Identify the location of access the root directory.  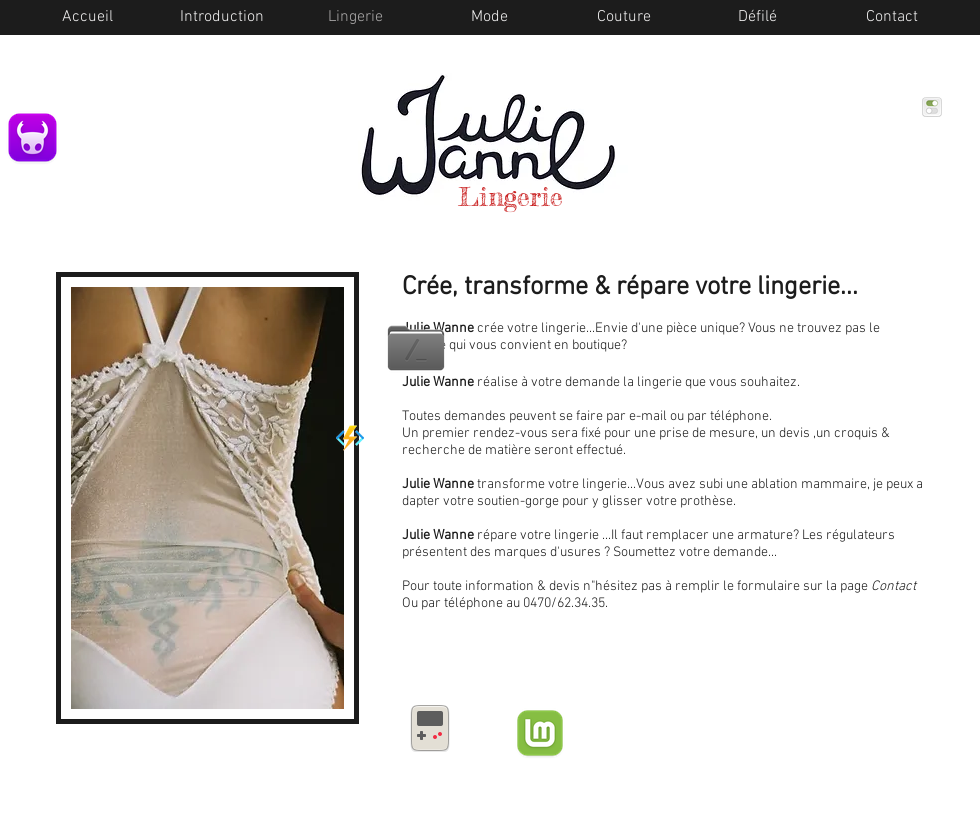
(416, 348).